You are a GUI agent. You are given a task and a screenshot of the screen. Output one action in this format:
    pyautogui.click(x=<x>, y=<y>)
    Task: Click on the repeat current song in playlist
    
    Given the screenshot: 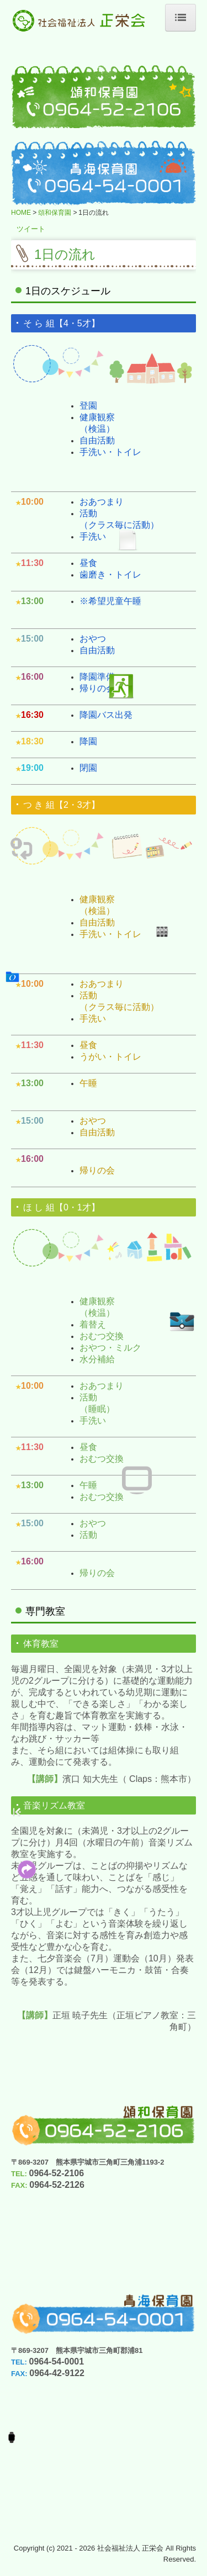 What is the action you would take?
    pyautogui.click(x=22, y=849)
    